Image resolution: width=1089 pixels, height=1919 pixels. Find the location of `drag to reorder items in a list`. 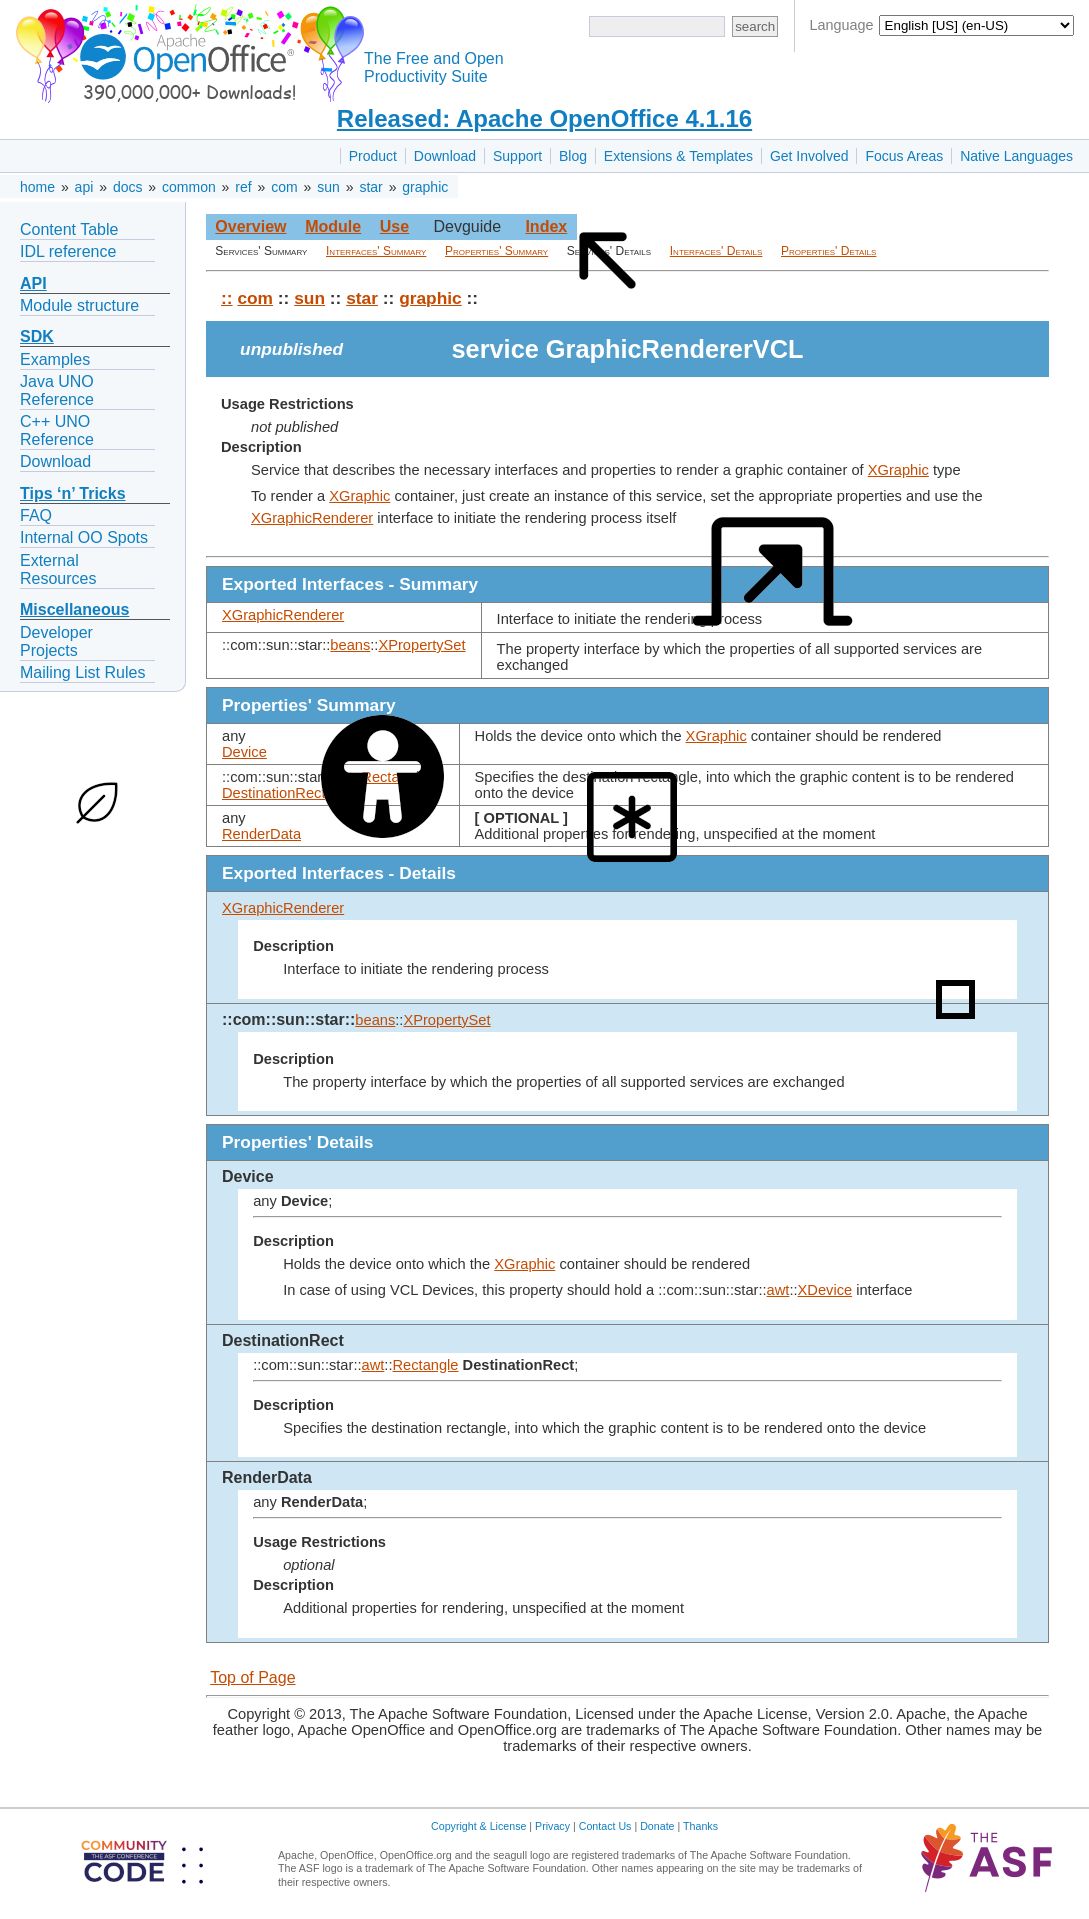

drag to reorder items in a list is located at coordinates (192, 1865).